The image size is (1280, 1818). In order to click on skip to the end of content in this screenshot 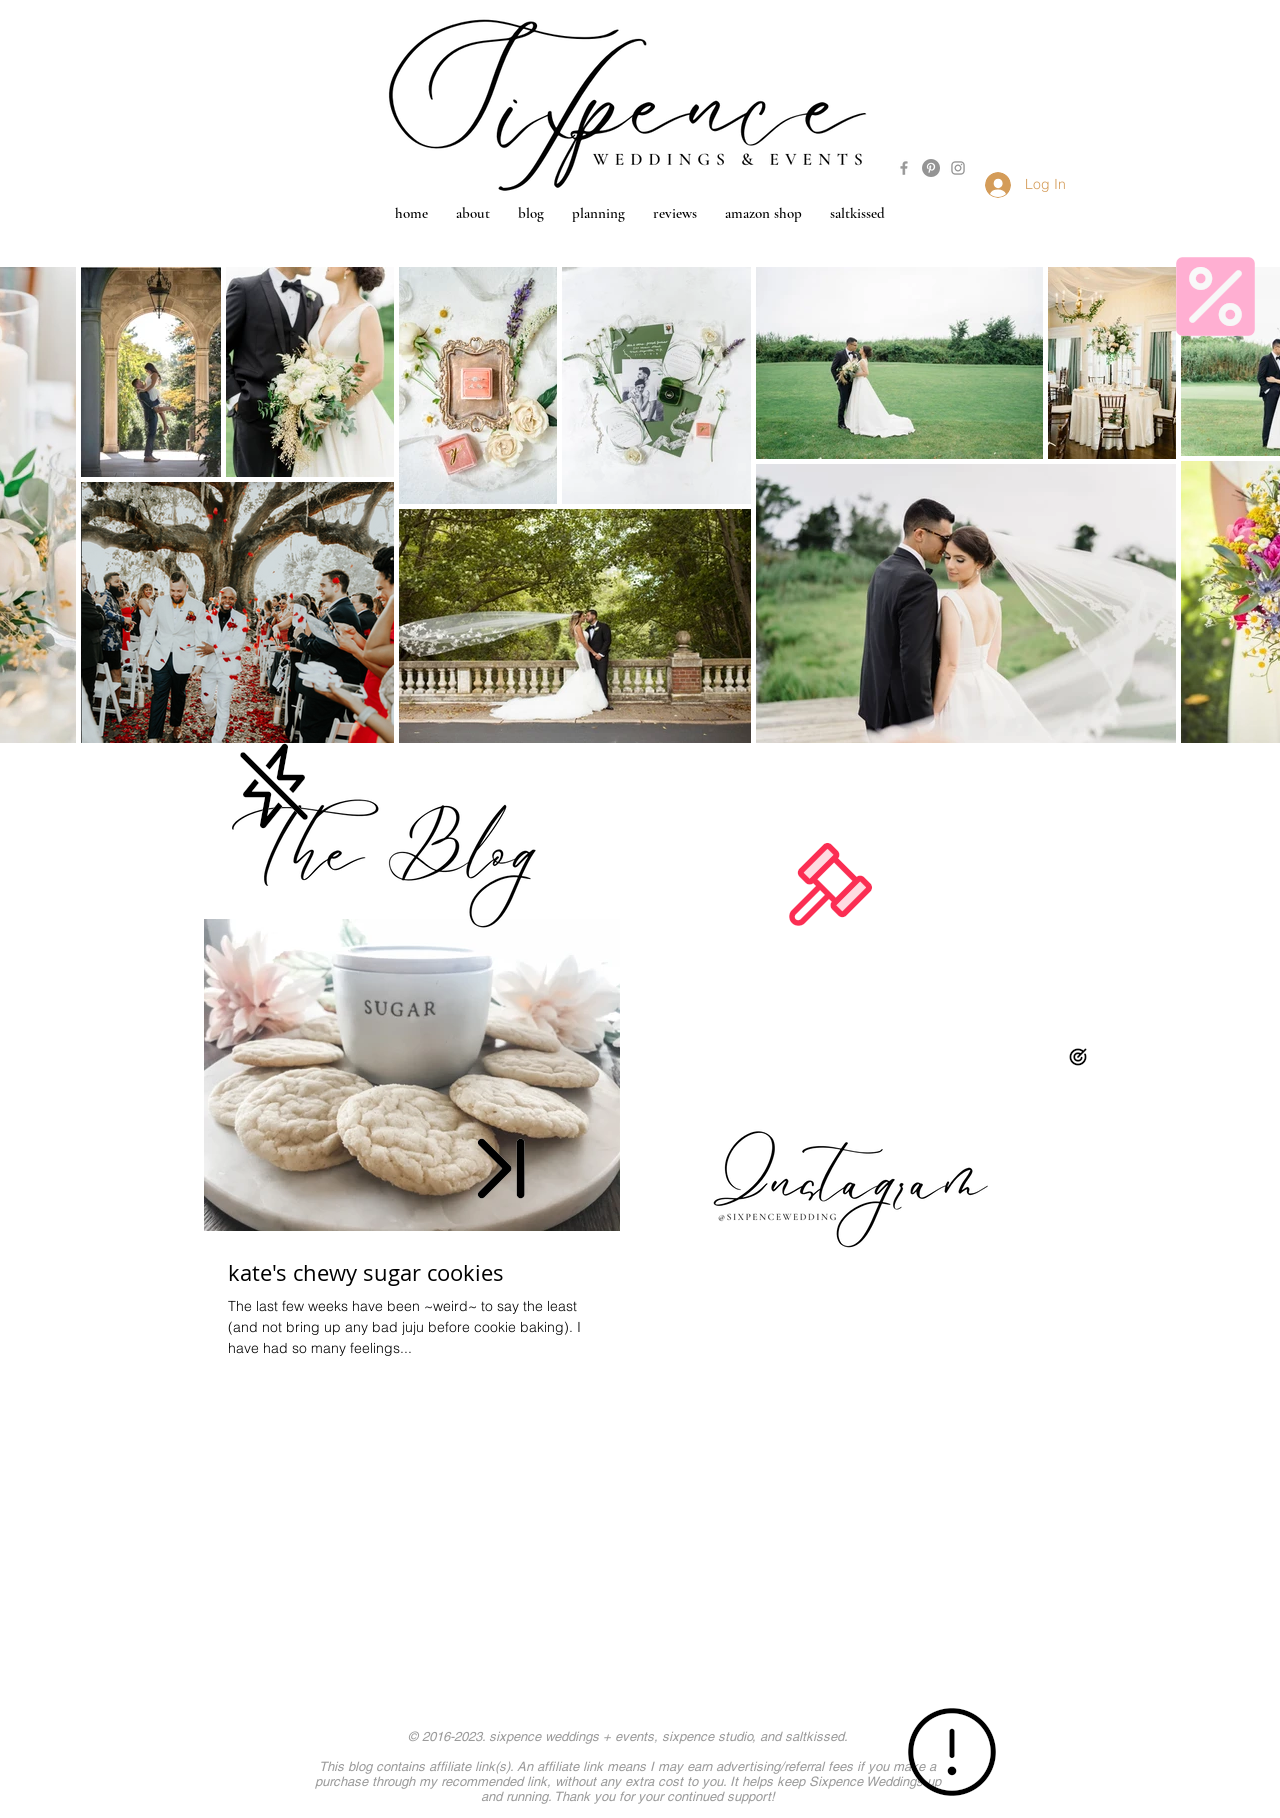, I will do `click(502, 1168)`.